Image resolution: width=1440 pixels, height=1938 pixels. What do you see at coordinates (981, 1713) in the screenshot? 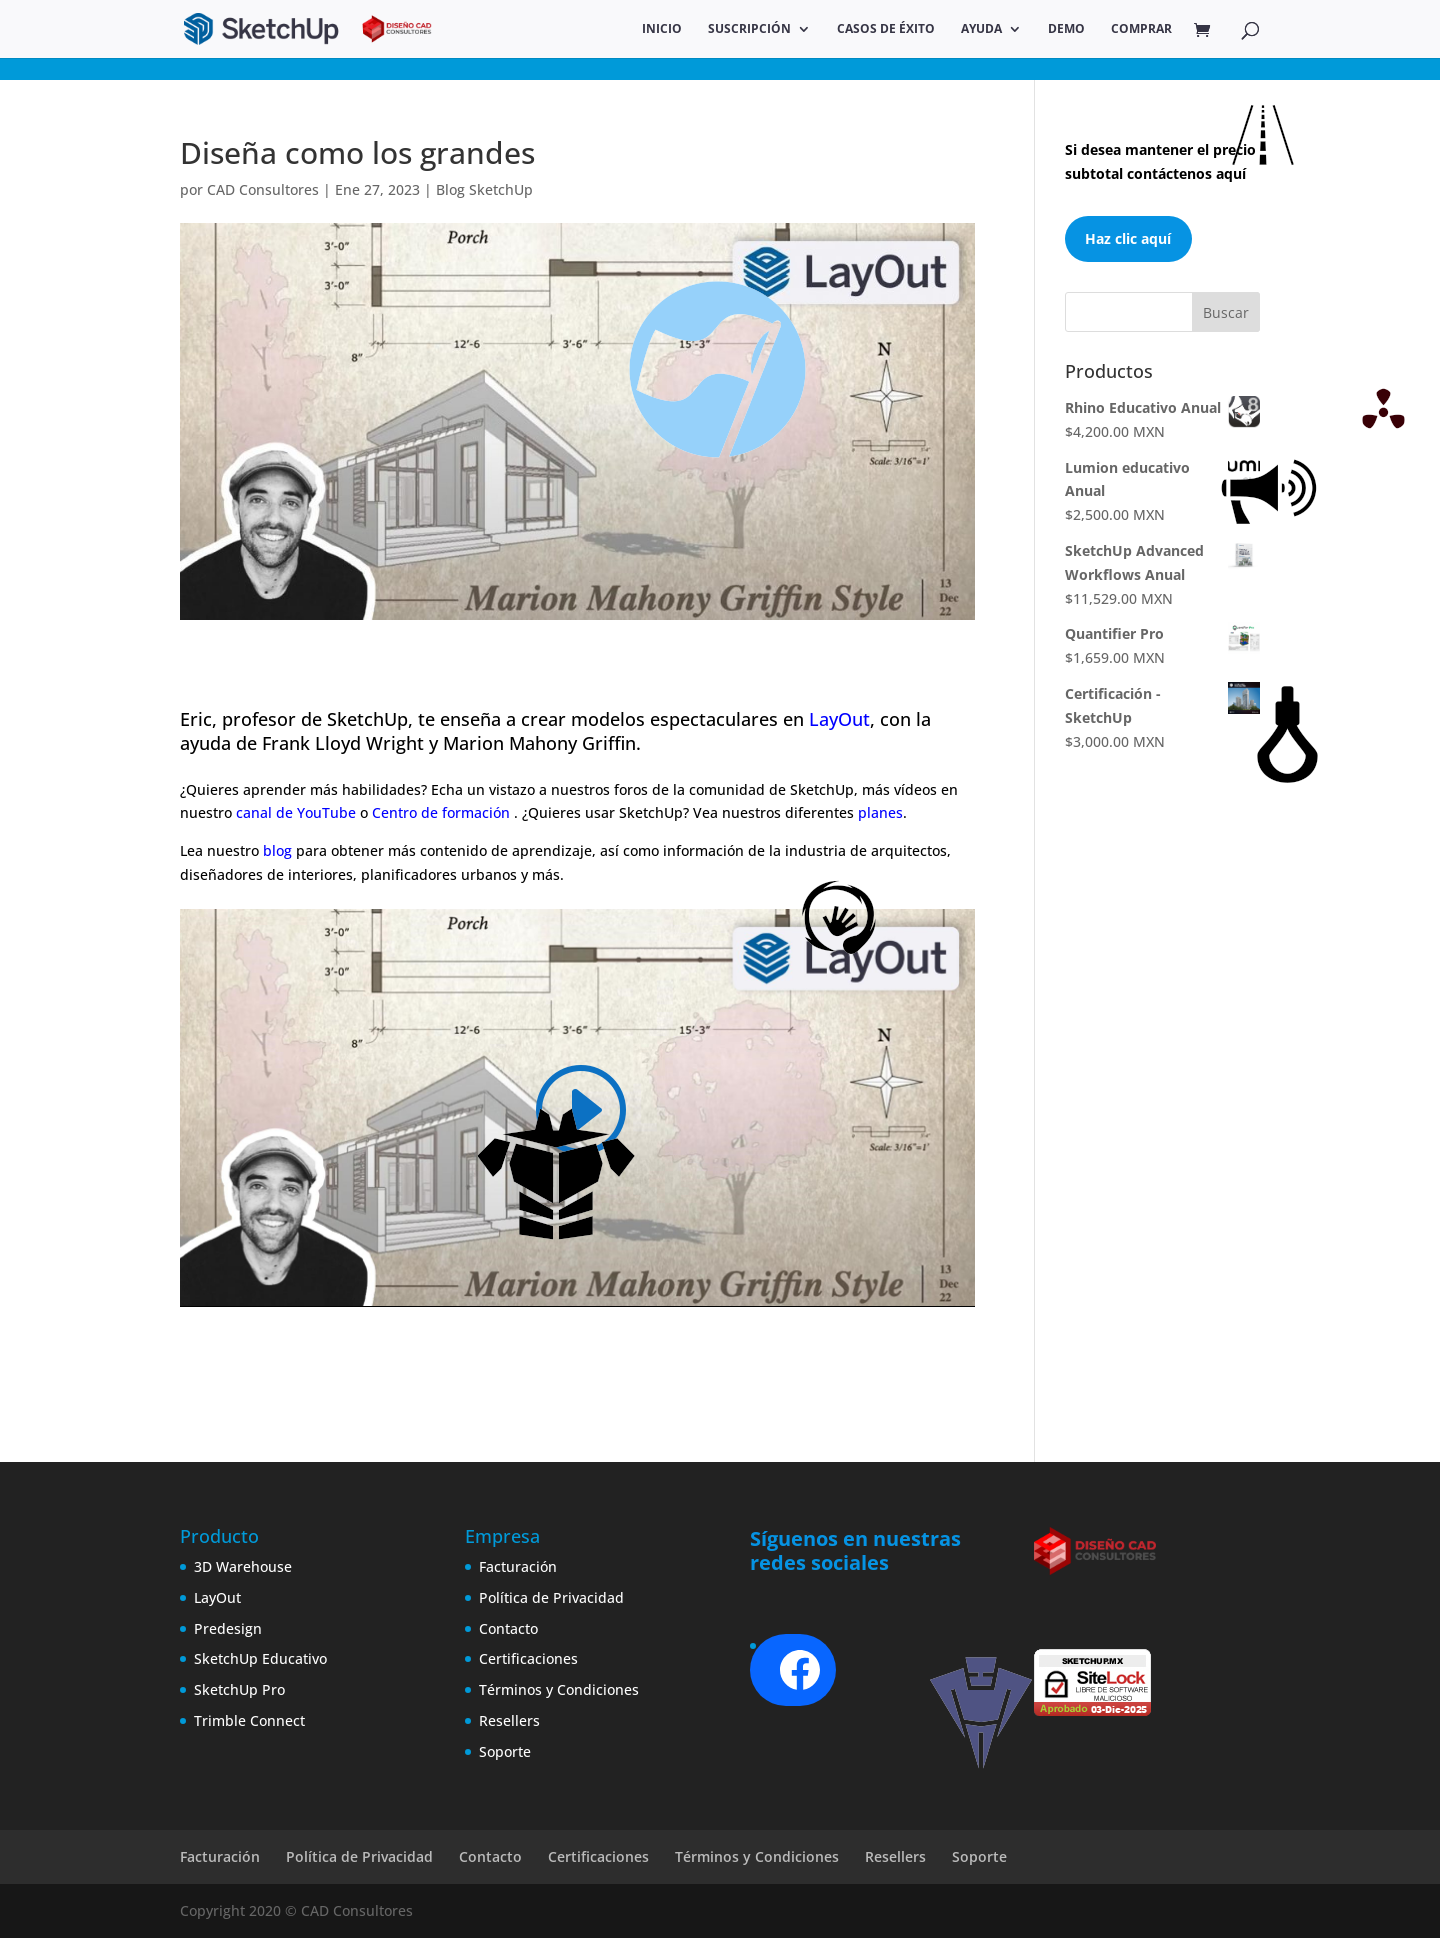
I see `activate defensive shield or guard ability` at bounding box center [981, 1713].